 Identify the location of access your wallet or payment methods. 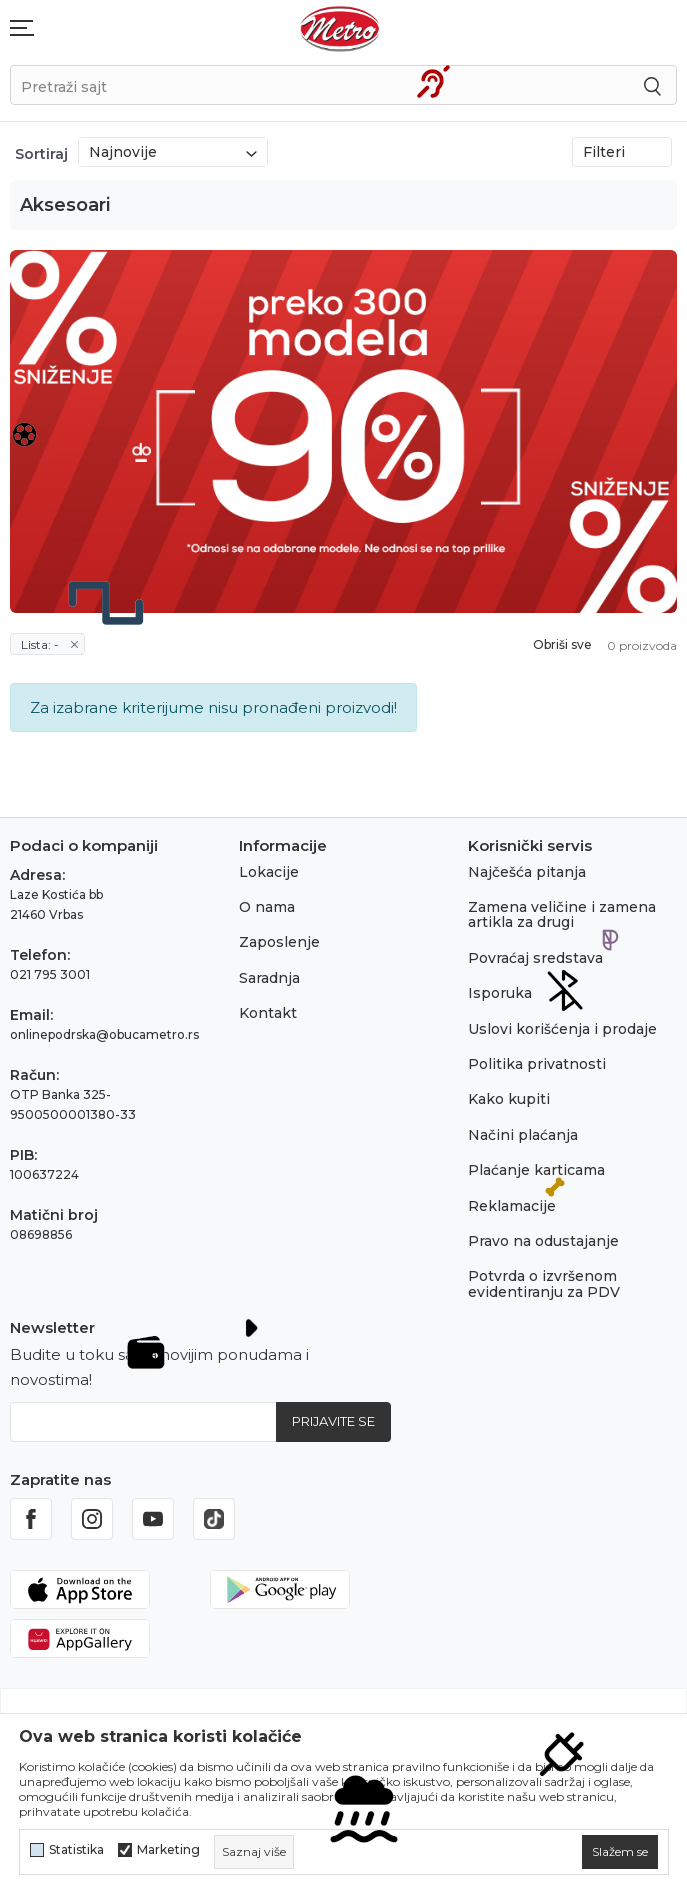
(146, 1353).